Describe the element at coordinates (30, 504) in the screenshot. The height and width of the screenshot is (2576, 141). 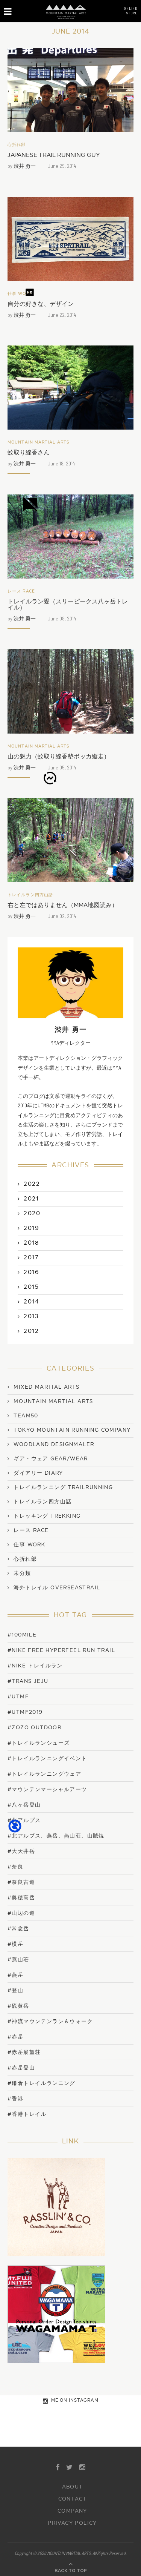
I see `mute or disable chat notifications` at that location.